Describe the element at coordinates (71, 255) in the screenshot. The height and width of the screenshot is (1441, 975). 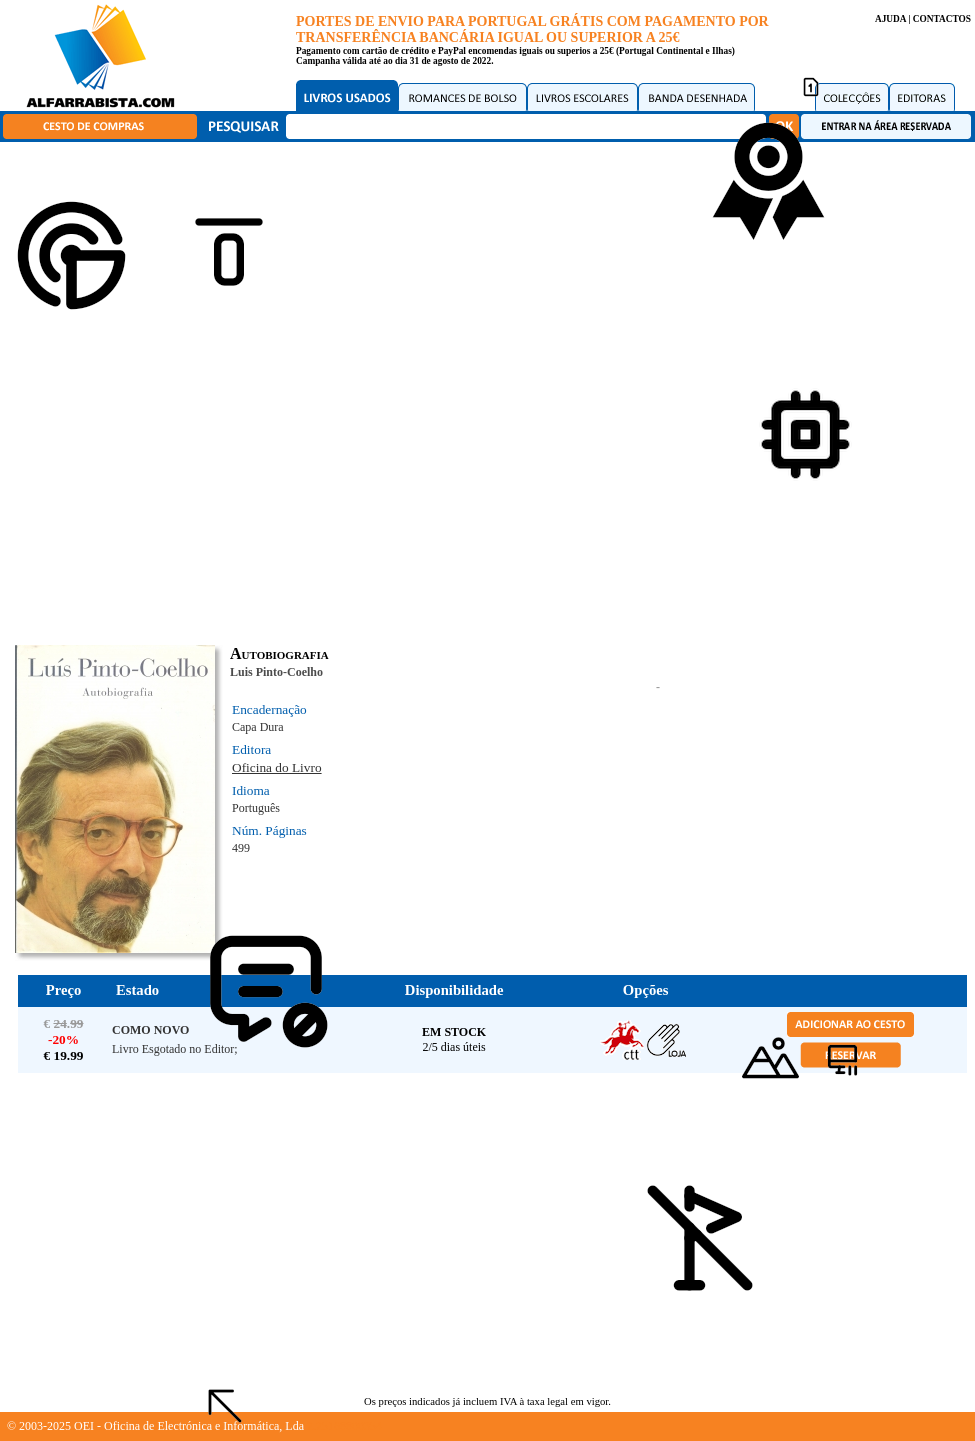
I see `scan nearby devices or networks` at that location.